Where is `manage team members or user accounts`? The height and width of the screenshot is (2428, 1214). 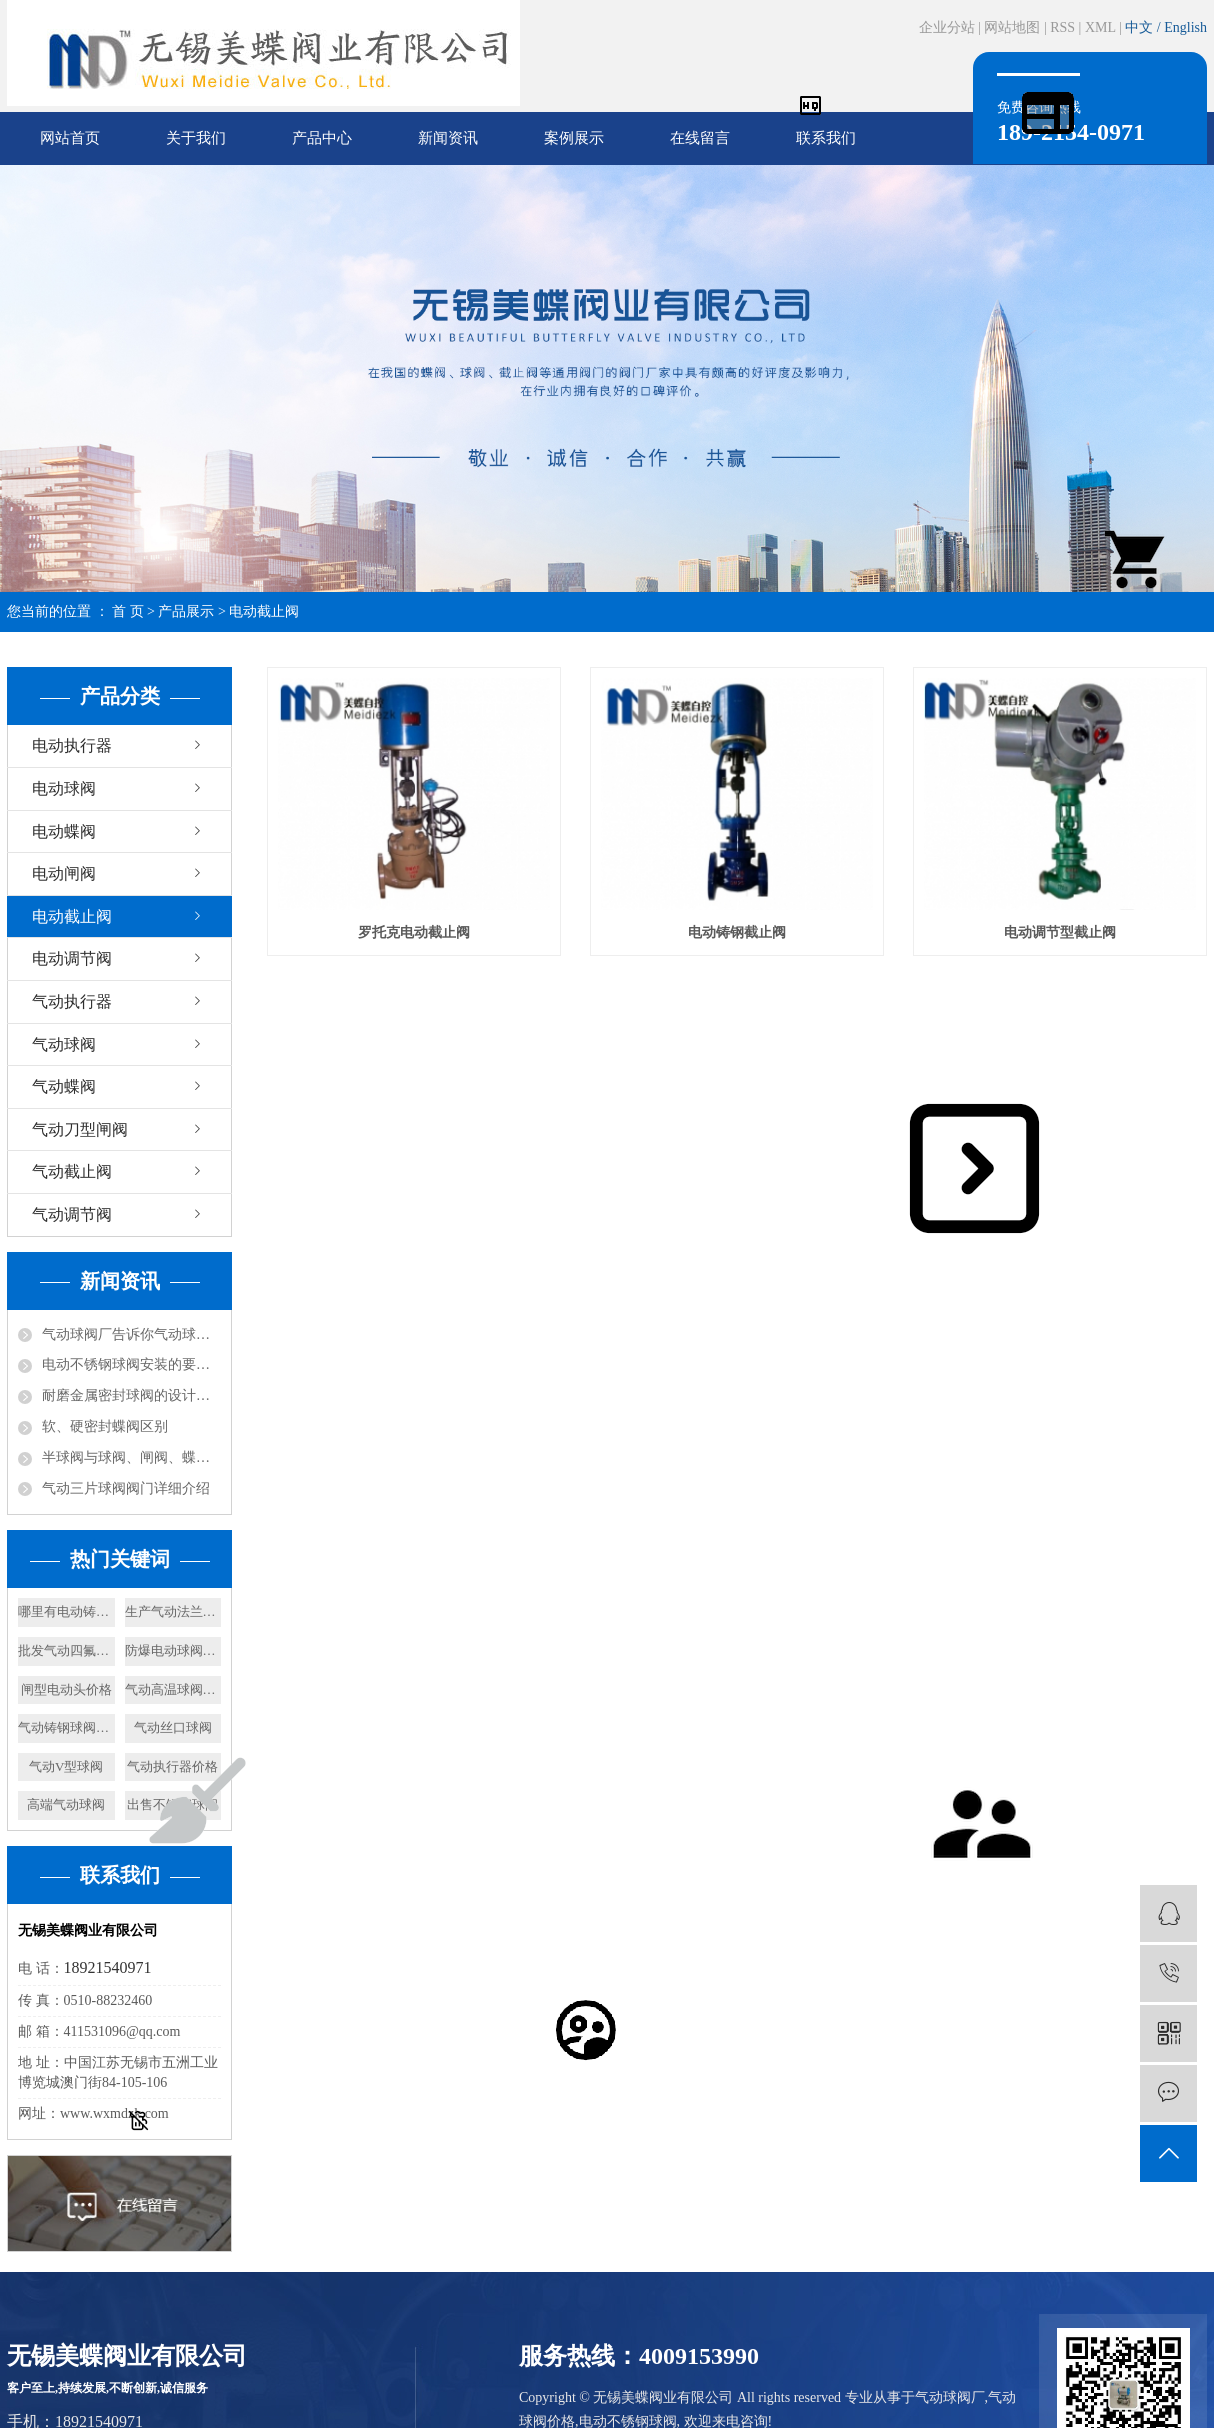
manage team members or user accounts is located at coordinates (982, 1824).